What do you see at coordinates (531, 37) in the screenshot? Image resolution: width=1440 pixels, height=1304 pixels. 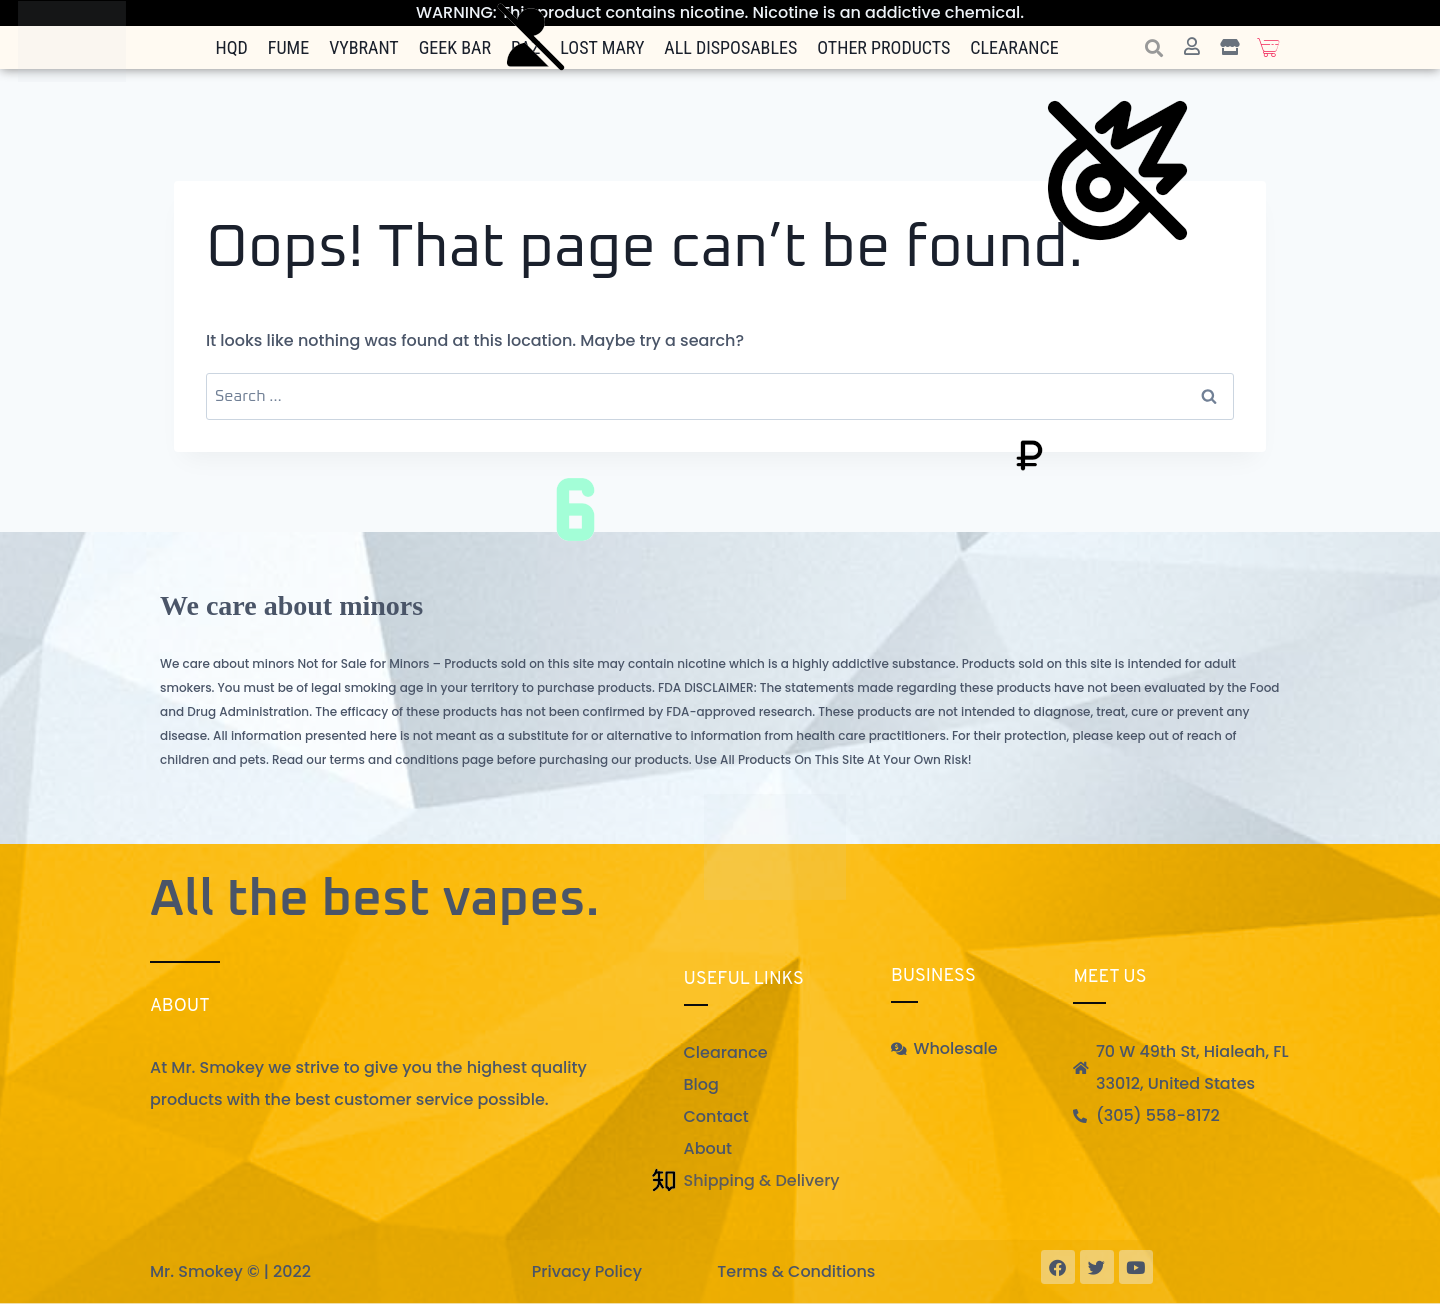 I see `block or remove a user` at bounding box center [531, 37].